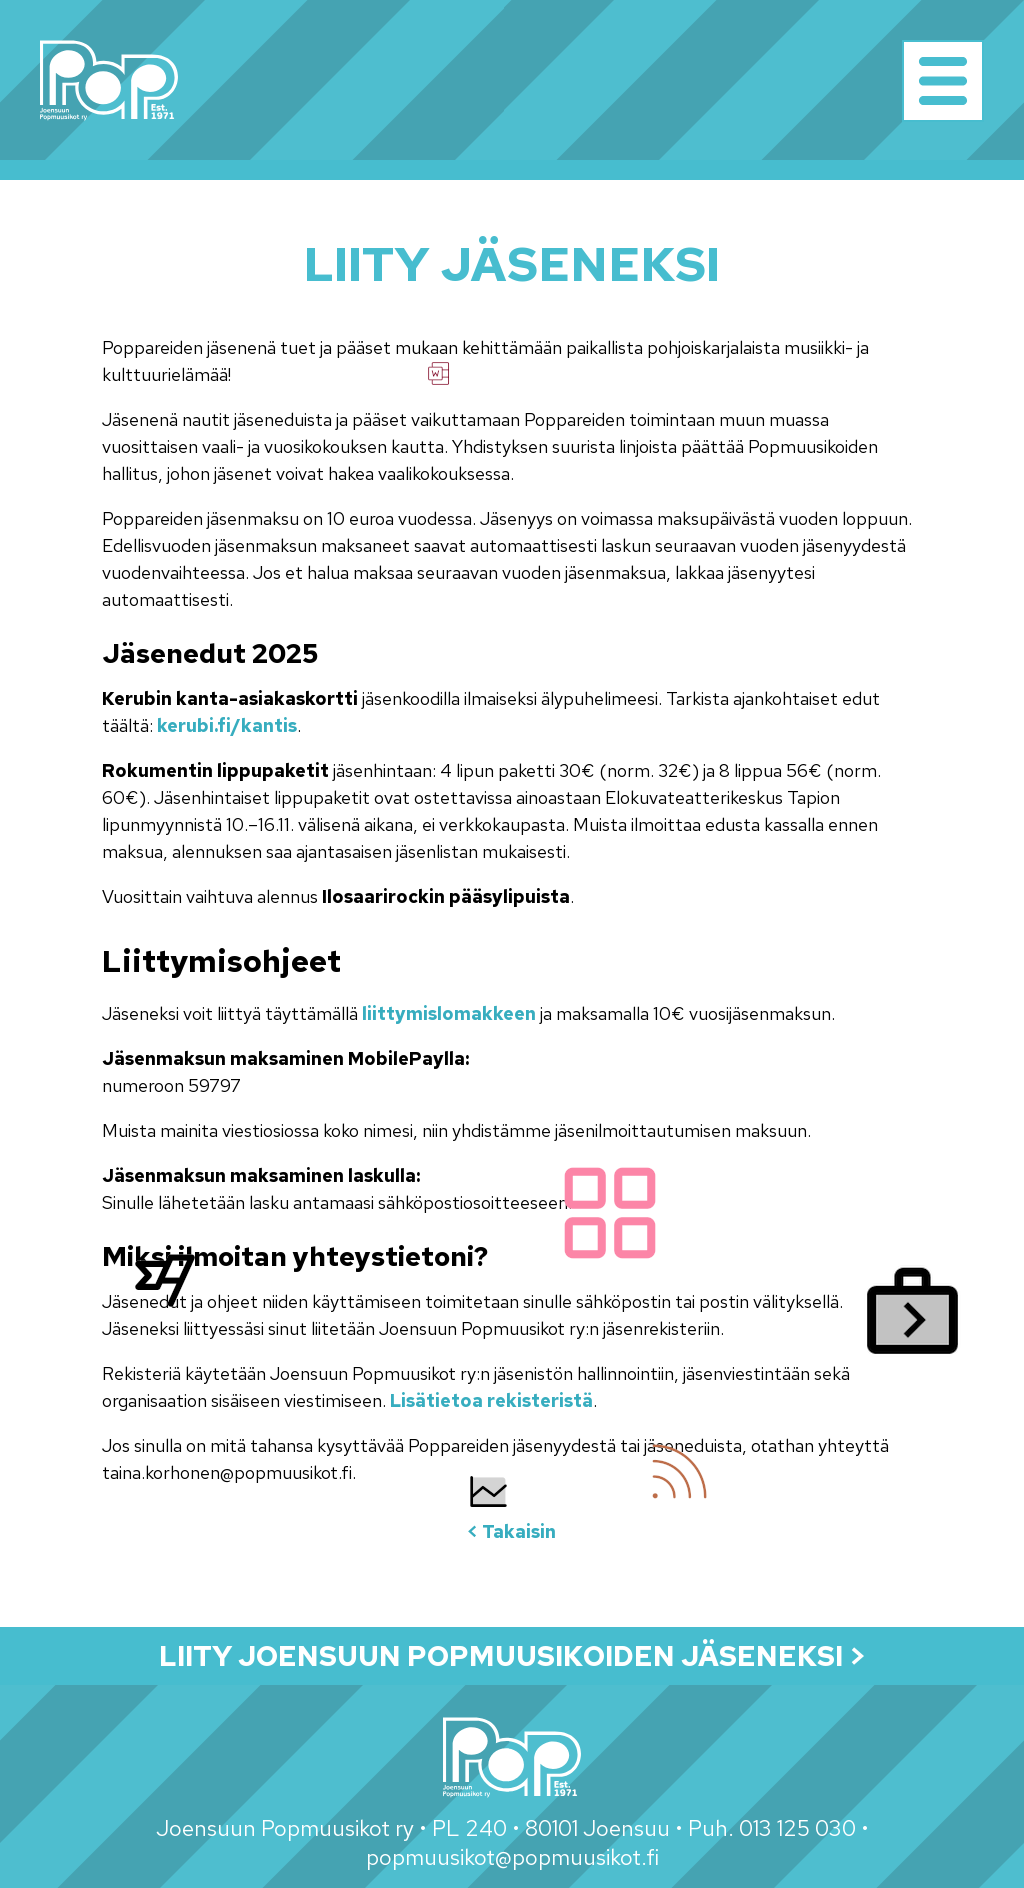 The width and height of the screenshot is (1024, 1888). Describe the element at coordinates (439, 373) in the screenshot. I see `open Microsoft Word` at that location.